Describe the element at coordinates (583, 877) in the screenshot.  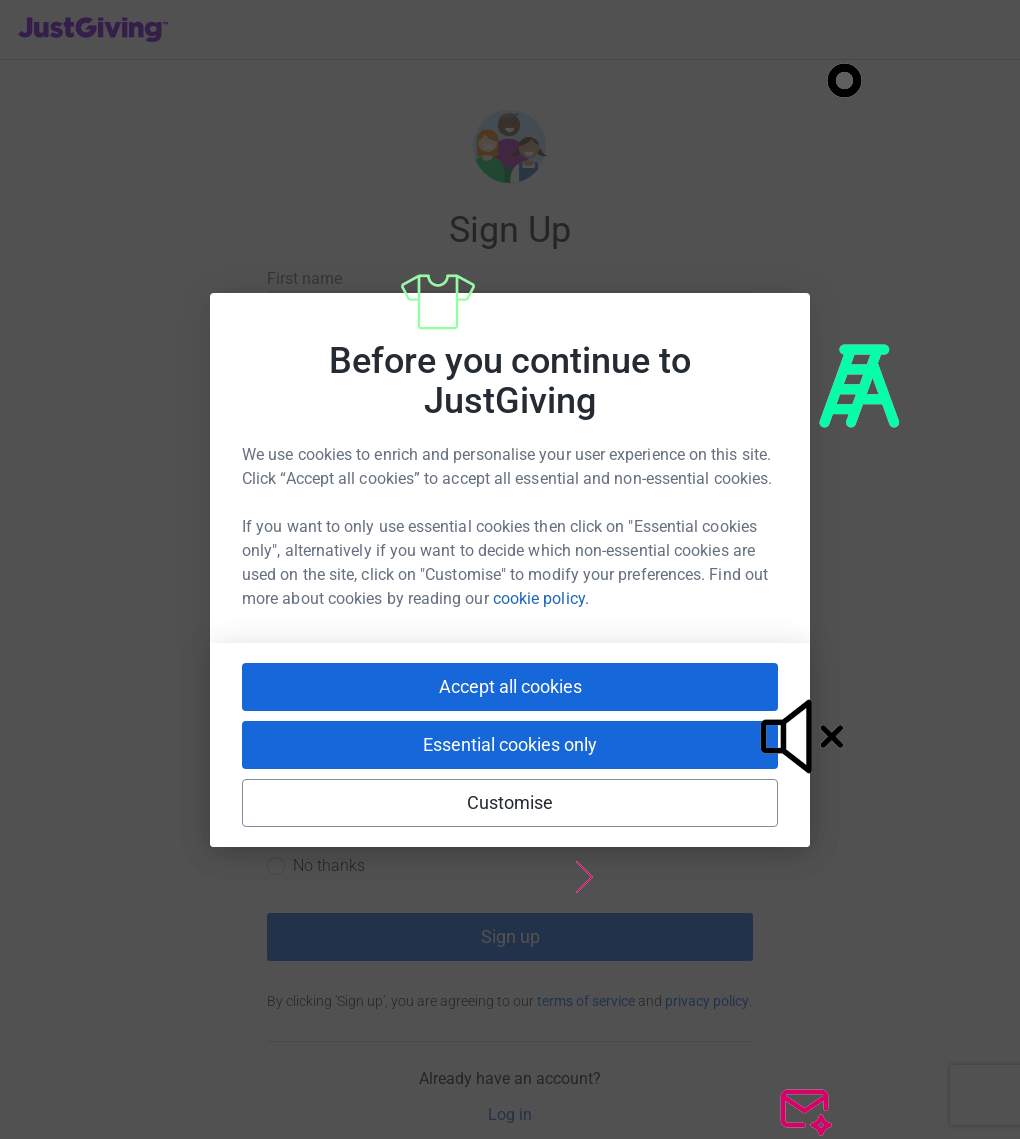
I see `navigate to the next item or page` at that location.